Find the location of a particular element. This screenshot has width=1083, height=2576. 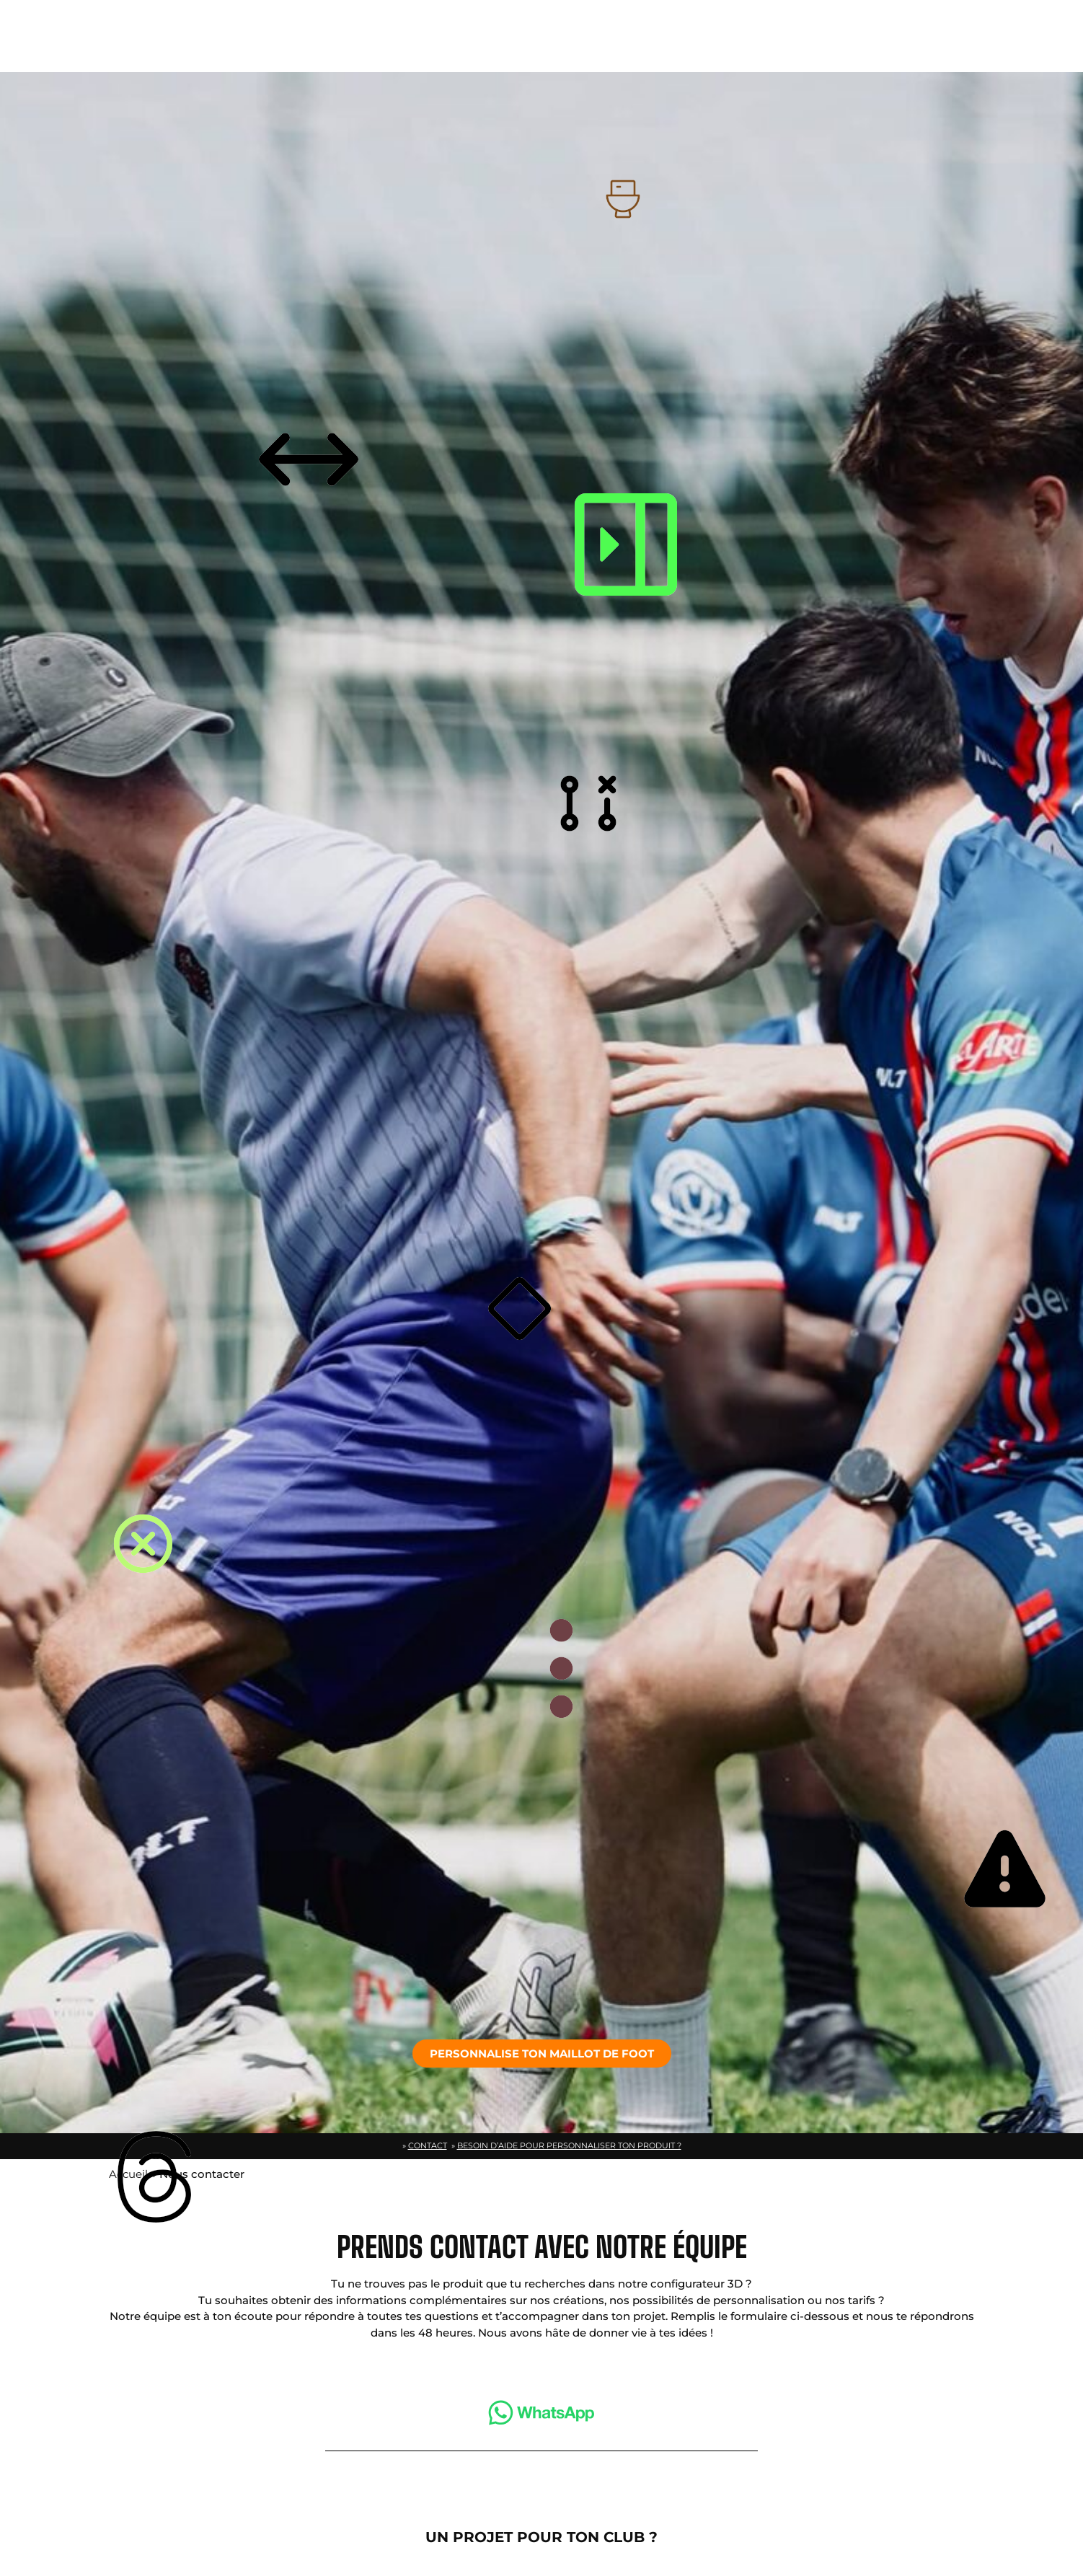

indicates a warning or important alert is located at coordinates (1004, 1871).